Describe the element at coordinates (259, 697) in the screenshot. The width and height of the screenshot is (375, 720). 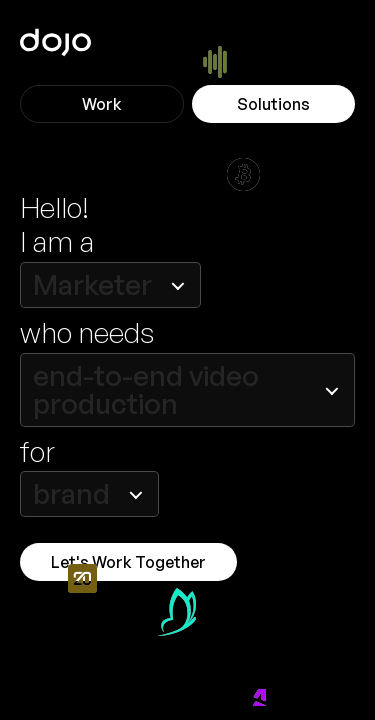
I see `visit gsmarena website for phone specs and reviews` at that location.